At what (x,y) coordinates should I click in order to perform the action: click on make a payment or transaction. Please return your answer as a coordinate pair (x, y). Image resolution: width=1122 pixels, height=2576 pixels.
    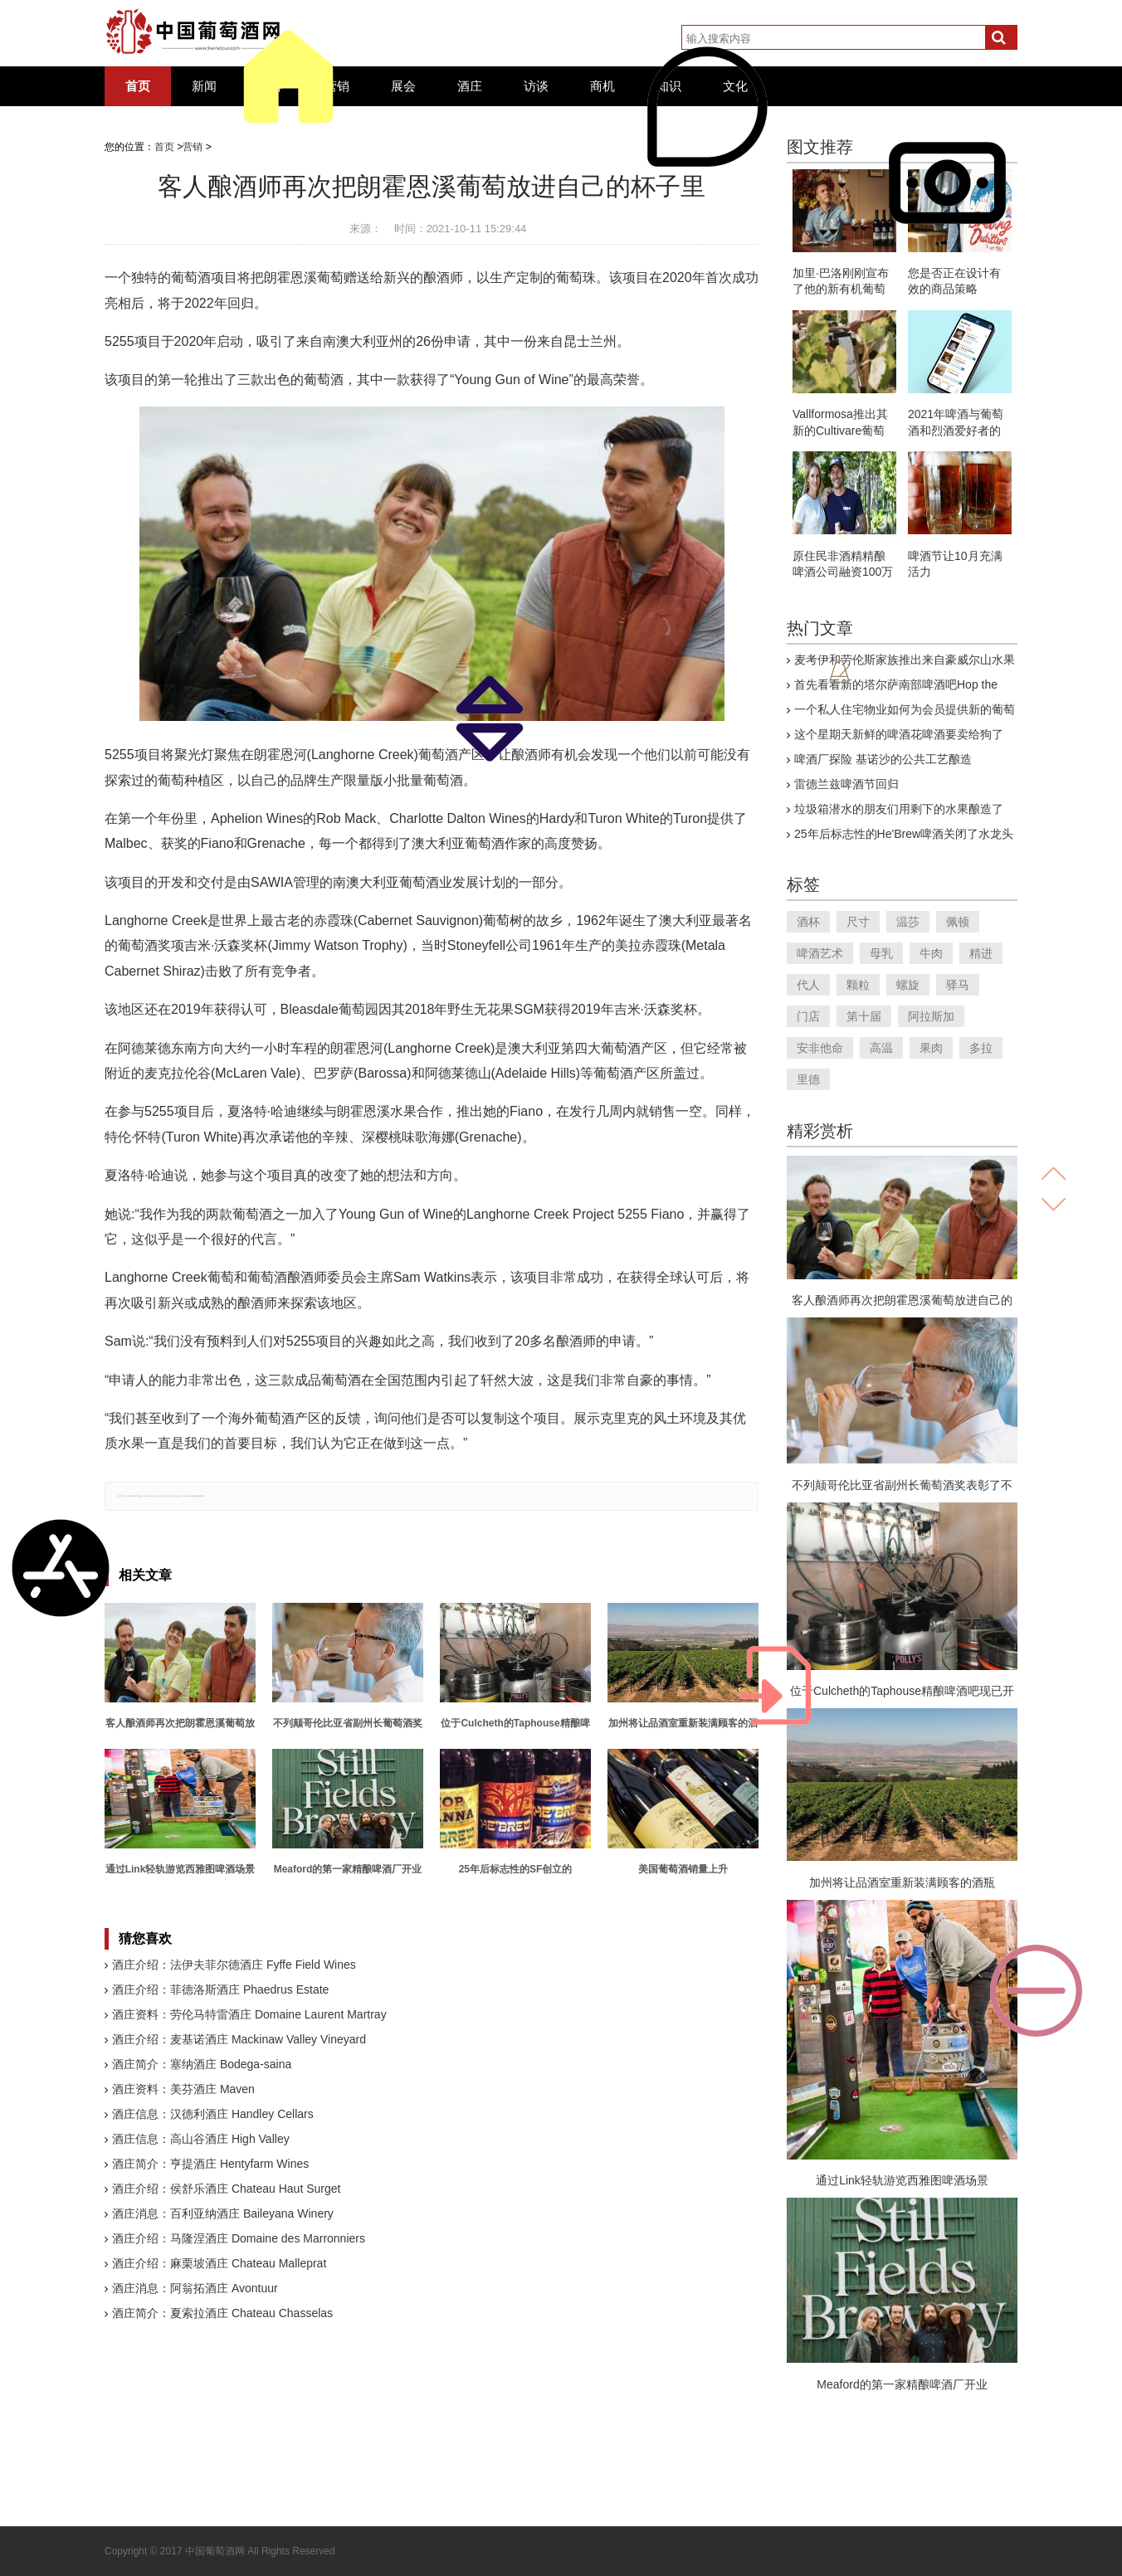
    Looking at the image, I should click on (947, 183).